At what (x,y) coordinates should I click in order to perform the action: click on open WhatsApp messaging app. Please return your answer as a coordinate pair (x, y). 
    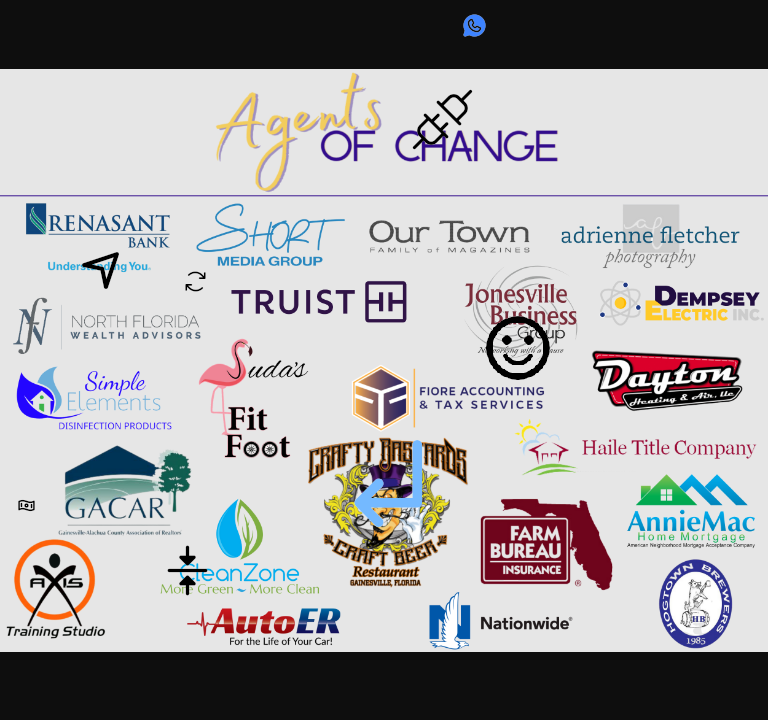
    Looking at the image, I should click on (474, 25).